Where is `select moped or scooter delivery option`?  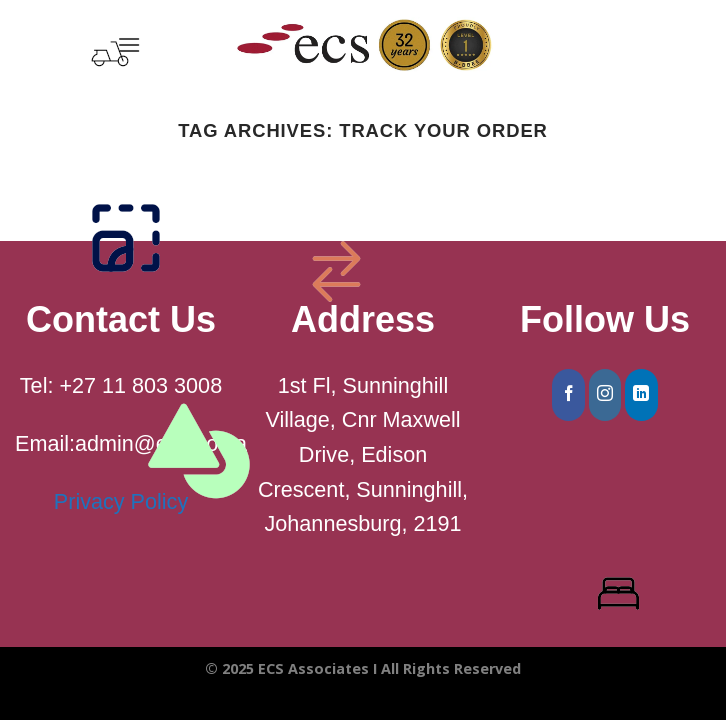
select moped or scooter delivery option is located at coordinates (110, 55).